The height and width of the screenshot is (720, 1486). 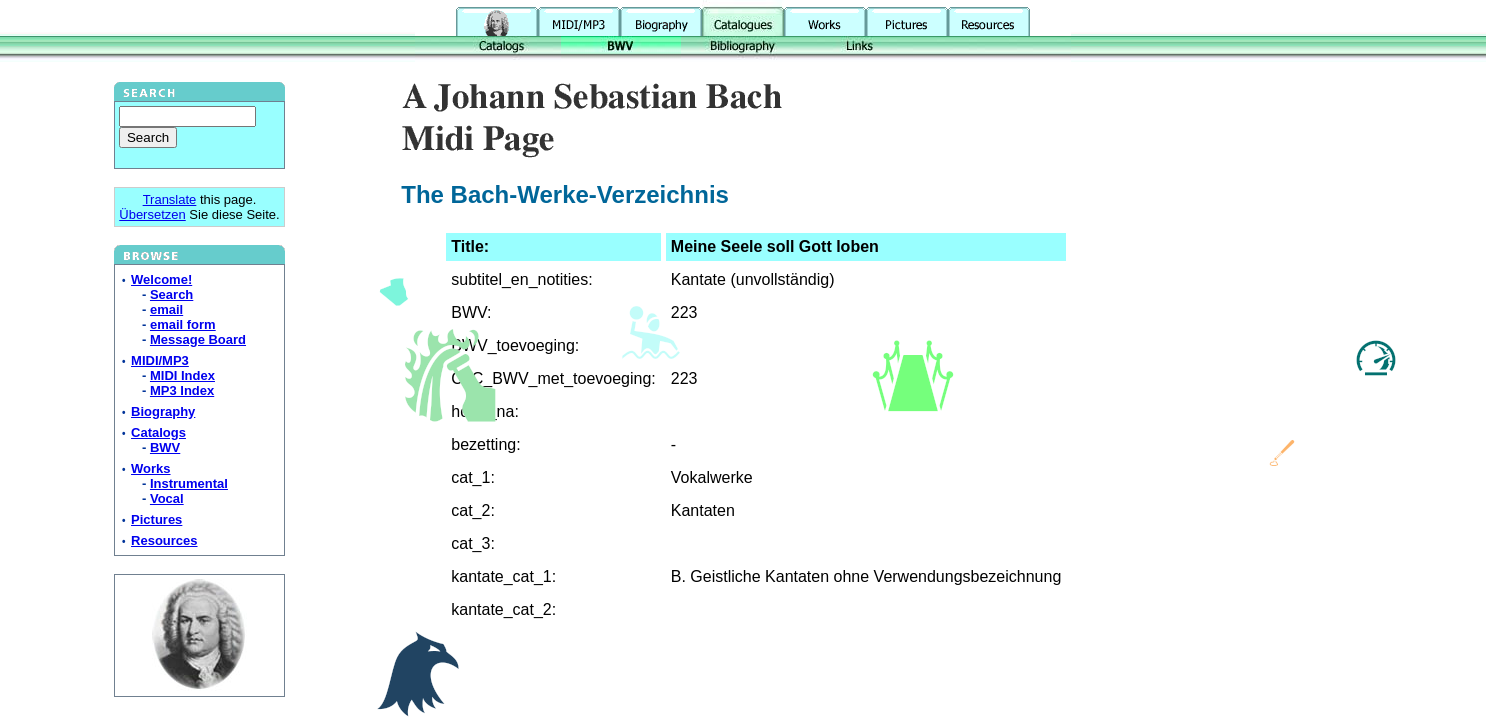 I want to click on indicates VIP or premium access area, so click(x=913, y=375).